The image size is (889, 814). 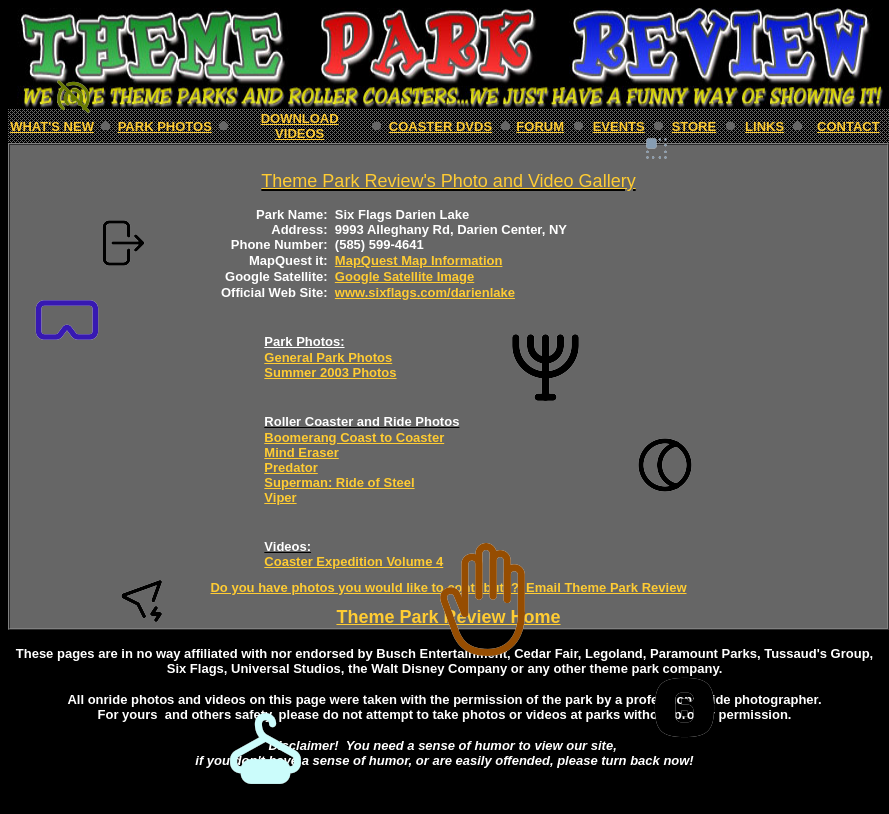 I want to click on quick location access or rapid positioning, so click(x=142, y=600).